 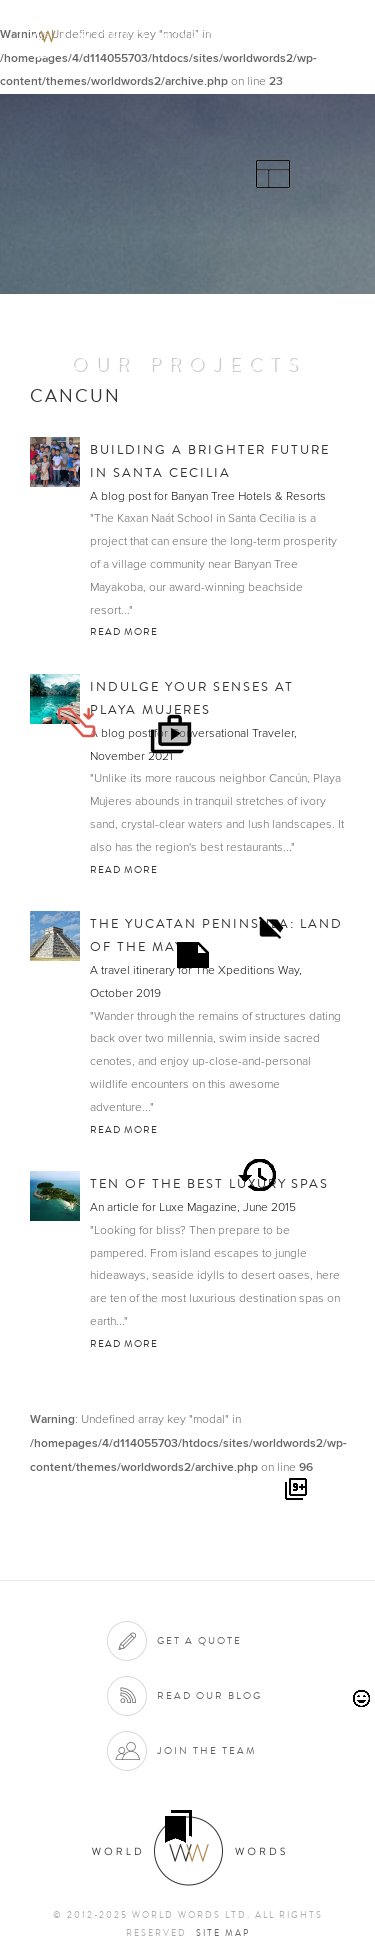 What do you see at coordinates (361, 1698) in the screenshot?
I see `rate your experience as very satisfied` at bounding box center [361, 1698].